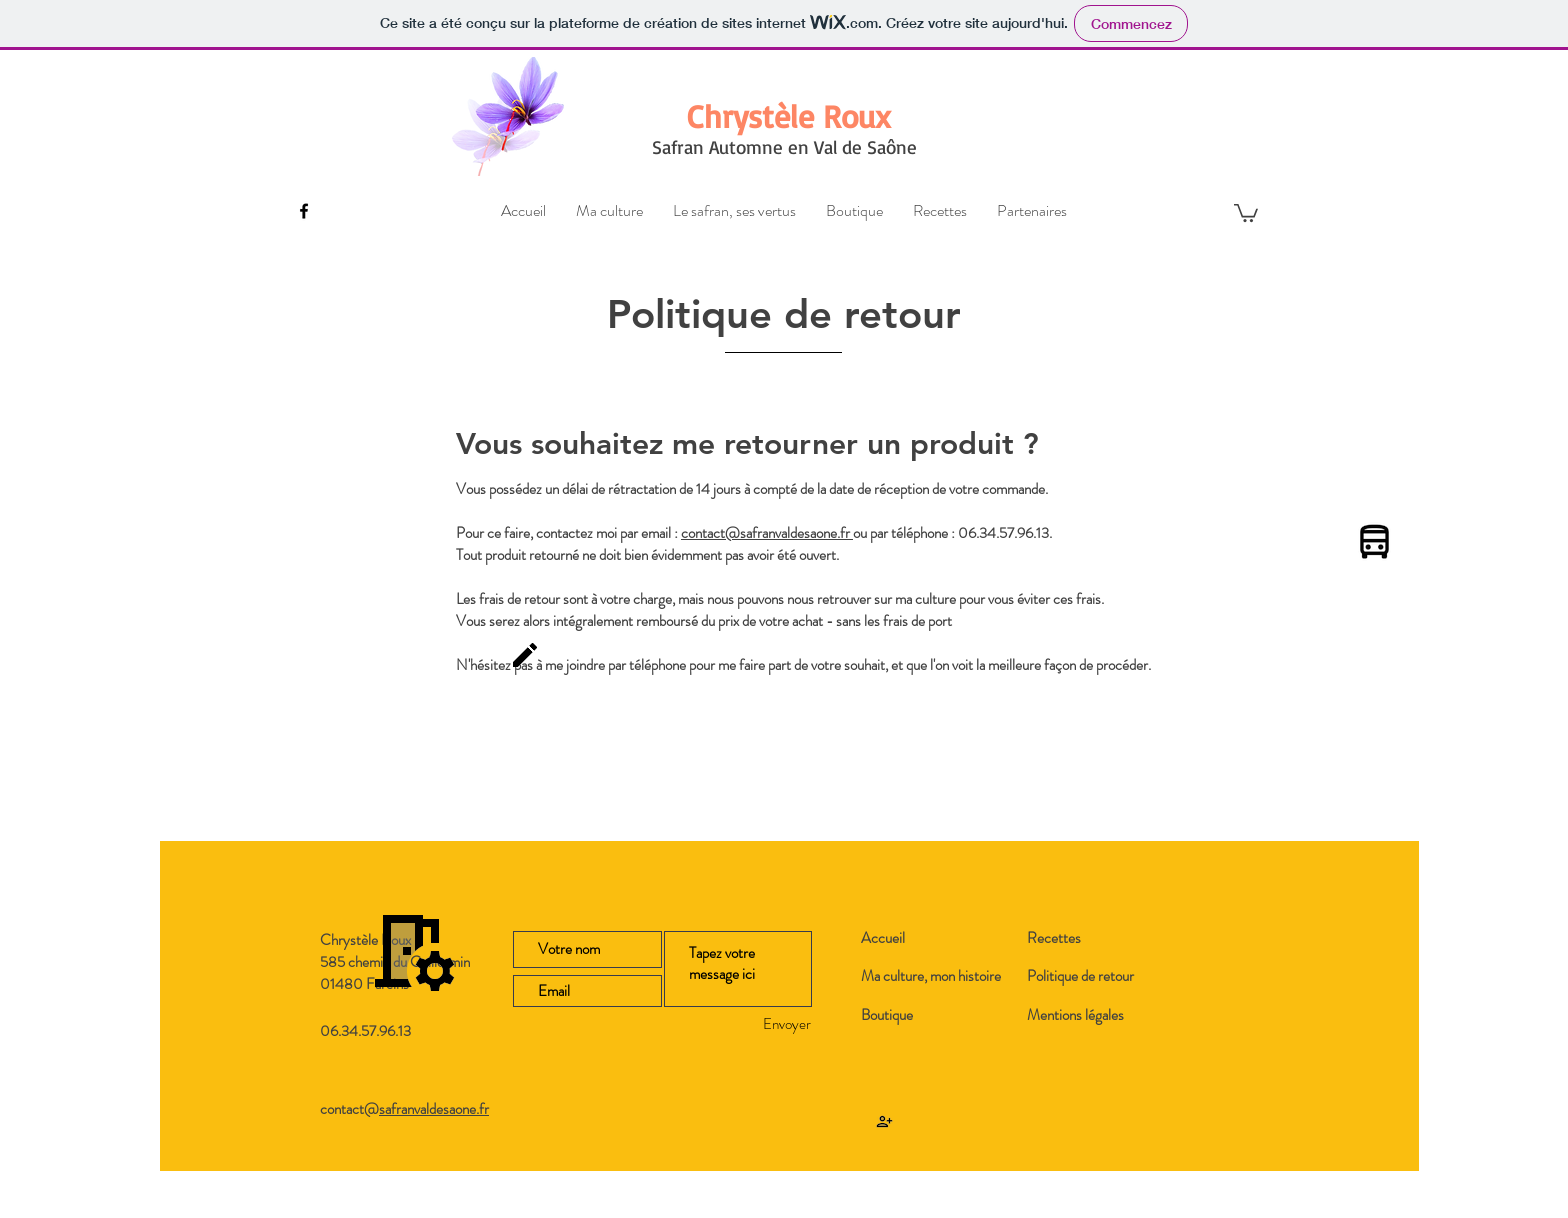  Describe the element at coordinates (525, 655) in the screenshot. I see `edit content or settings` at that location.